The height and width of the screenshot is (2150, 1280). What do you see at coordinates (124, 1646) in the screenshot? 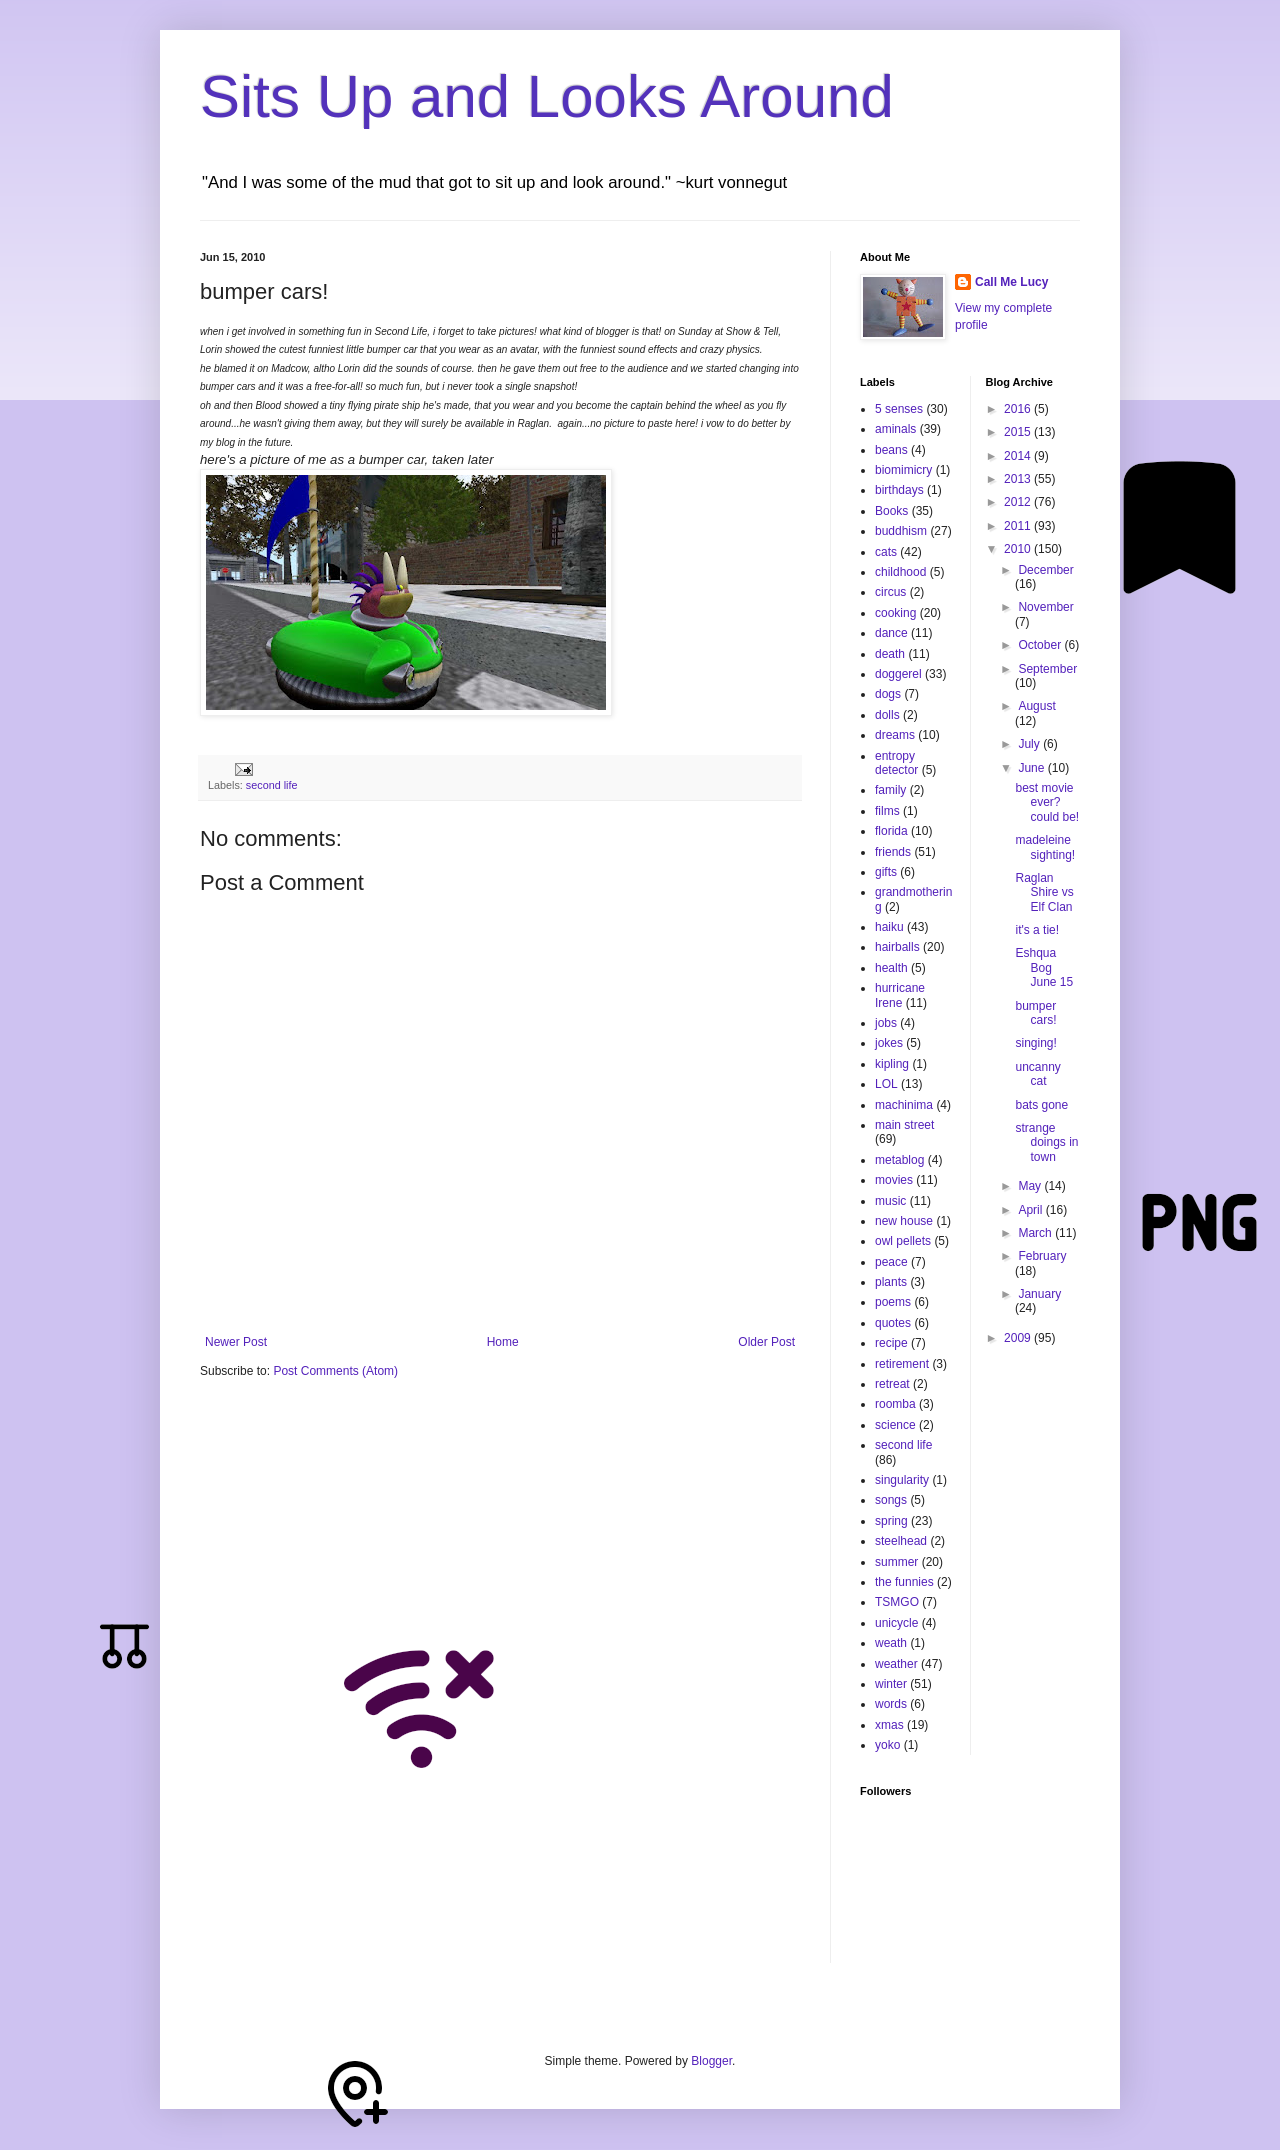
I see `gymnastics rings equipment indicator` at bounding box center [124, 1646].